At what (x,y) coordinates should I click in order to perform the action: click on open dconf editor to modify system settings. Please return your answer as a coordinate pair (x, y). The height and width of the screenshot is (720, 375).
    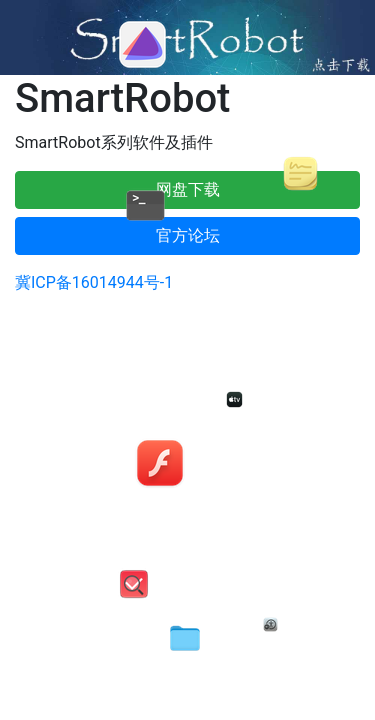
    Looking at the image, I should click on (134, 584).